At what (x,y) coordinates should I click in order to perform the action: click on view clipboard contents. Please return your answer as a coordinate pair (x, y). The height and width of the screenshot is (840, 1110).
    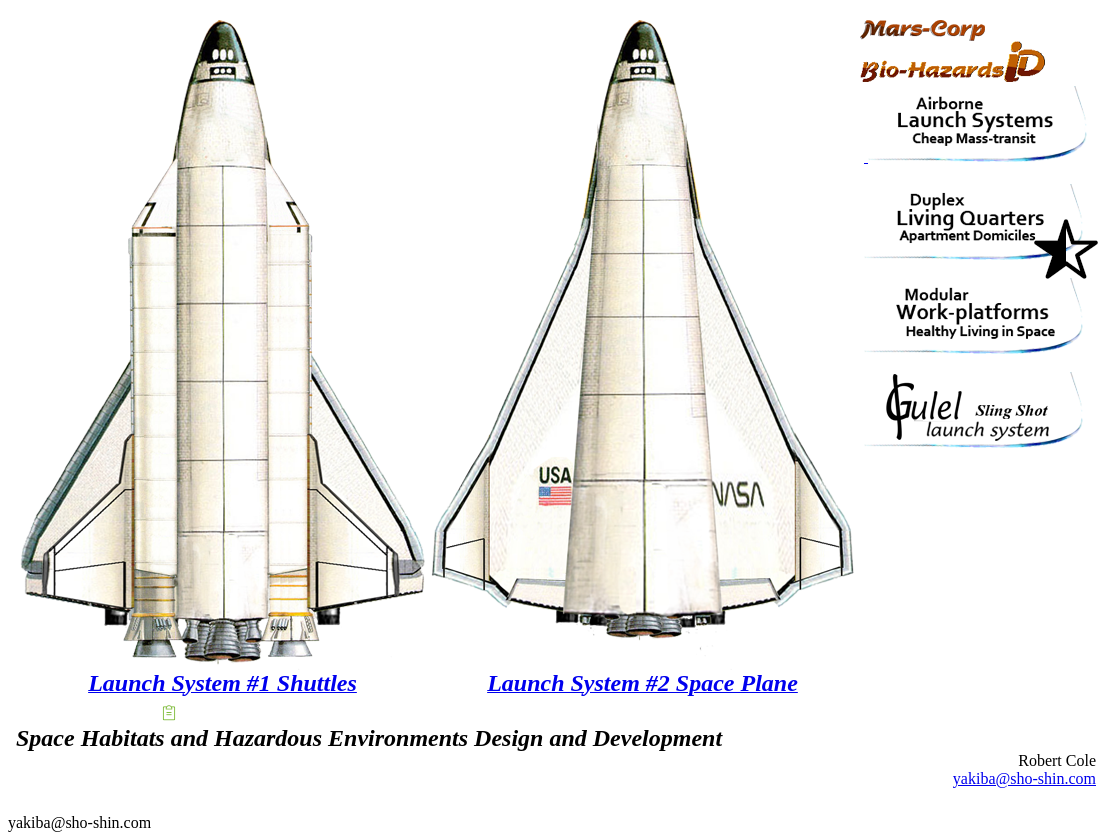
    Looking at the image, I should click on (169, 713).